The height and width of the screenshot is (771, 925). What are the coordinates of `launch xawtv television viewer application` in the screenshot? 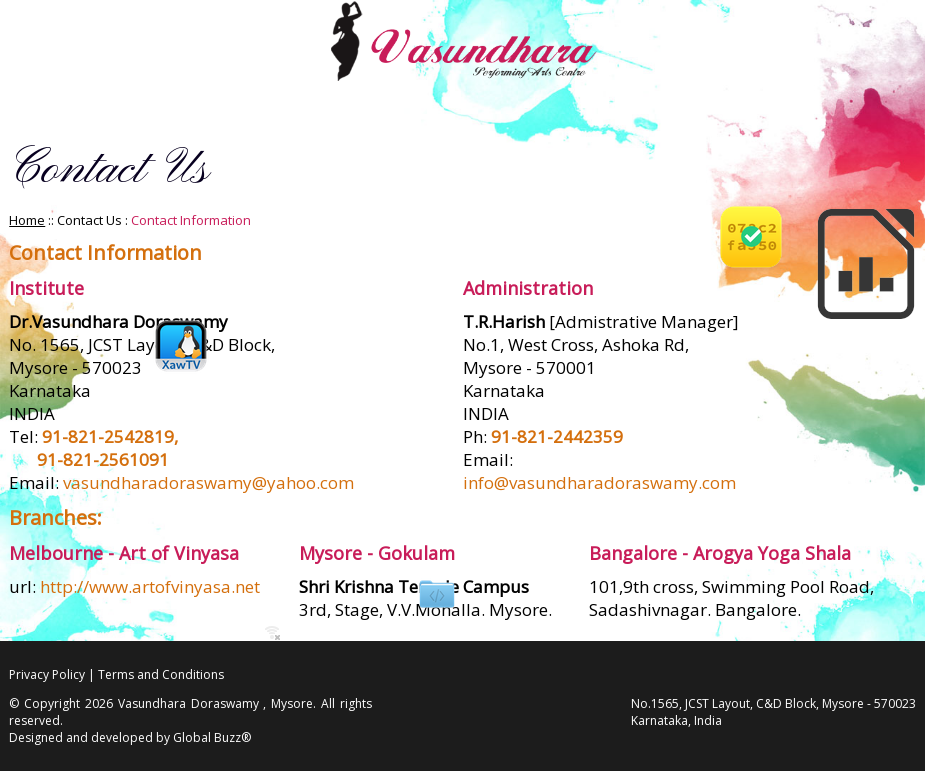 It's located at (181, 346).